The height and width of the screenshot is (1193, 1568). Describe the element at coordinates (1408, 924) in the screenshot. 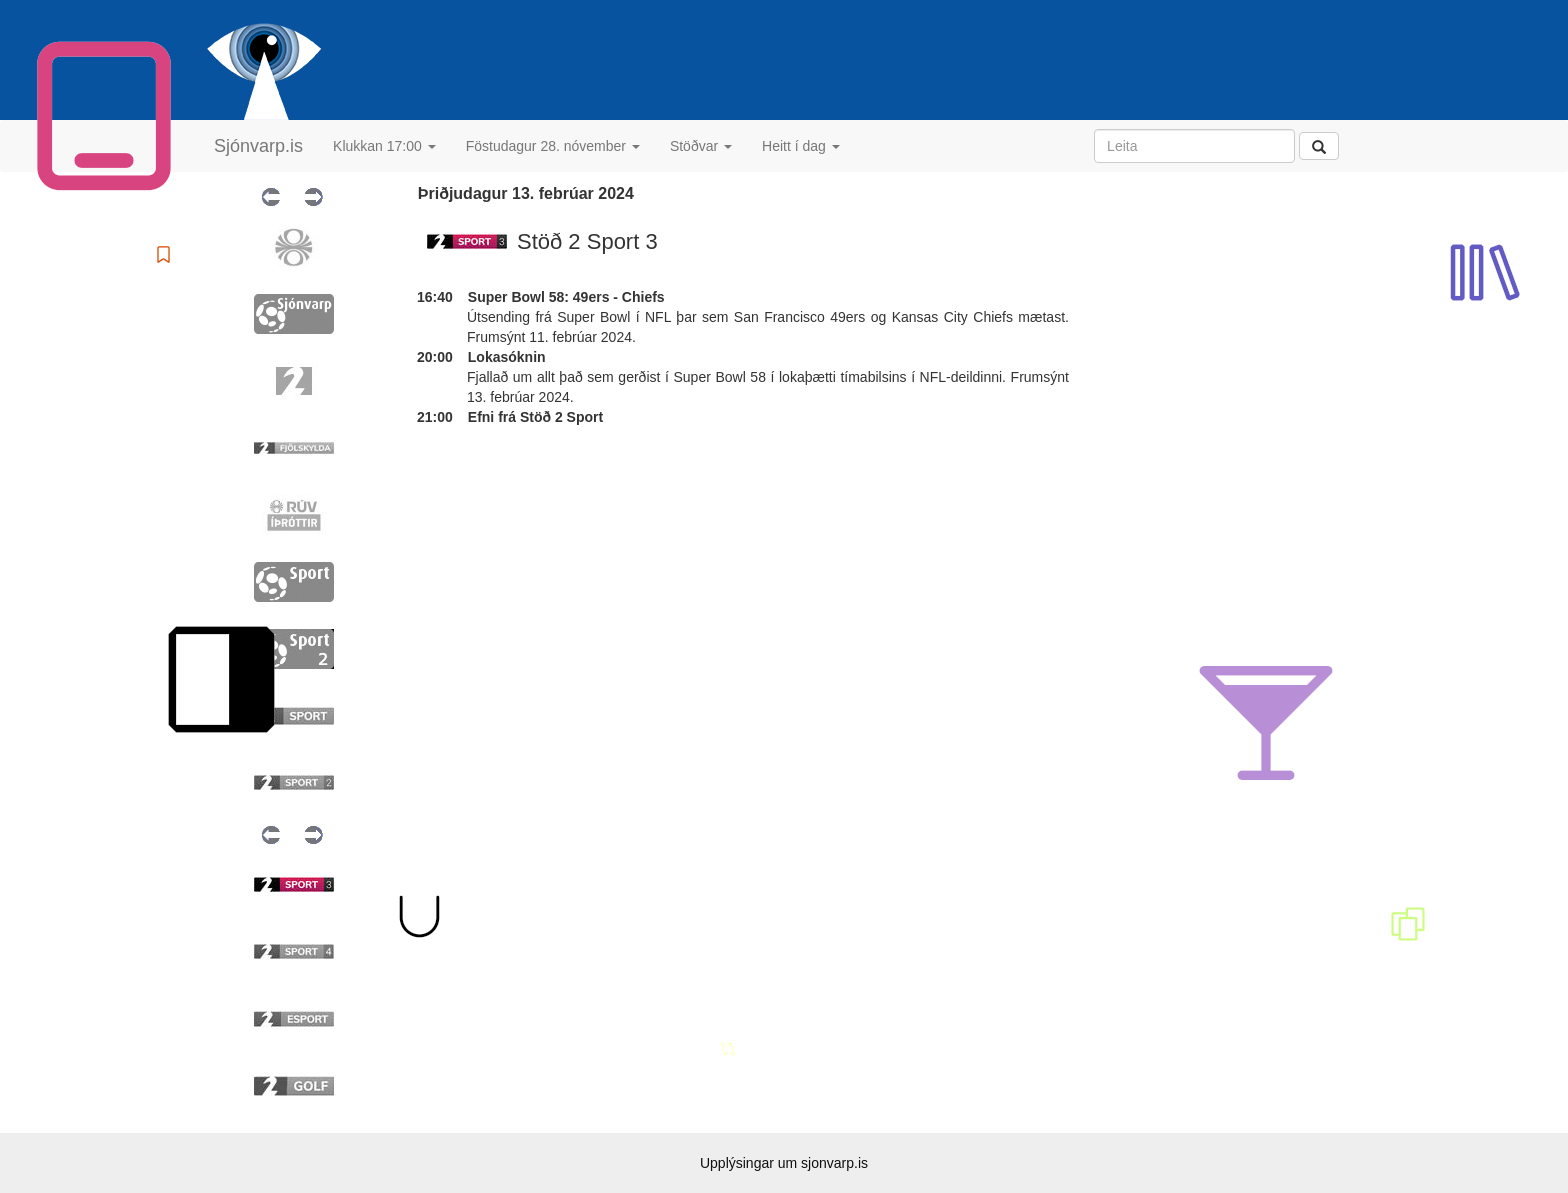

I see `view a collection of items` at that location.